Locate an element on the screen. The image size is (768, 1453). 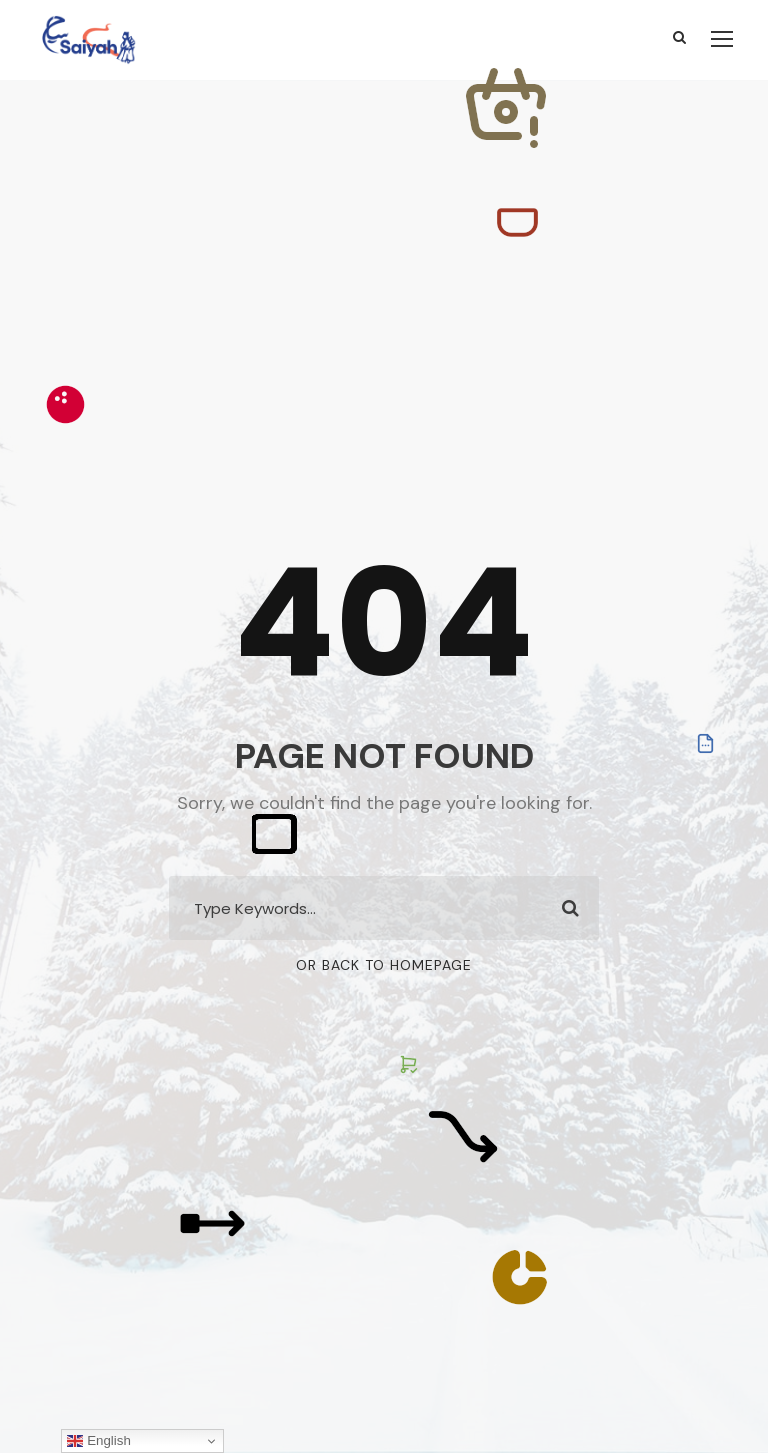
indicates a declining trend or decrease in value is located at coordinates (463, 1135).